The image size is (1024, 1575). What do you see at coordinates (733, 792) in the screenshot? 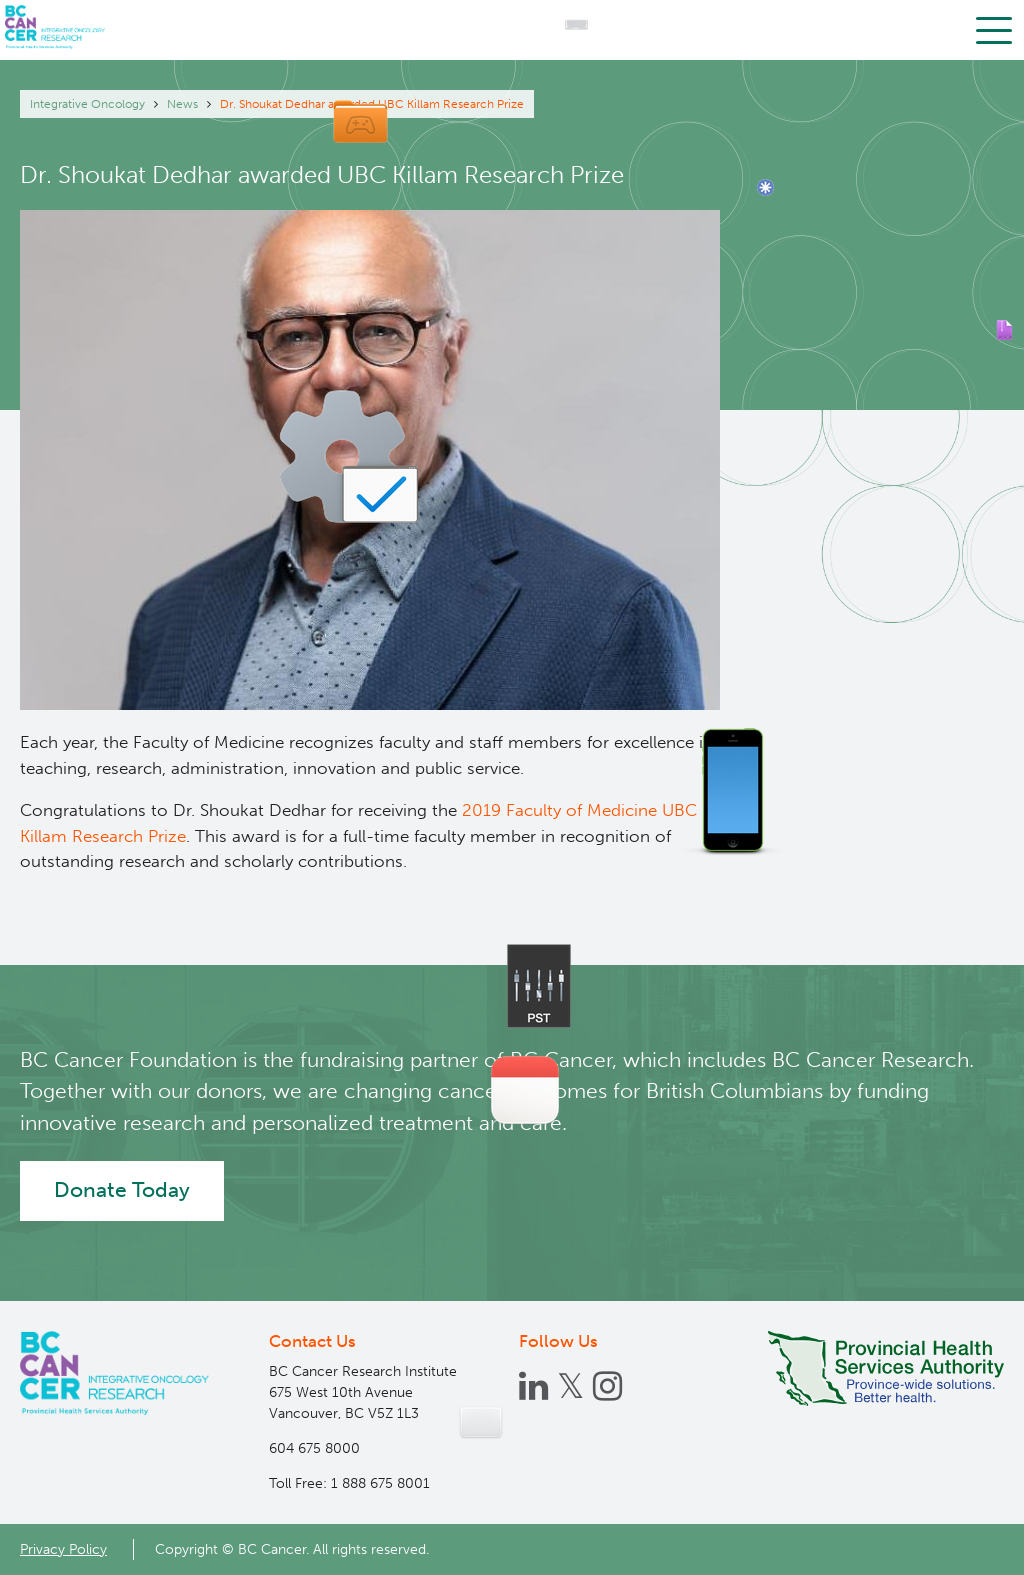
I see `manage connected iPhone 5c device` at bounding box center [733, 792].